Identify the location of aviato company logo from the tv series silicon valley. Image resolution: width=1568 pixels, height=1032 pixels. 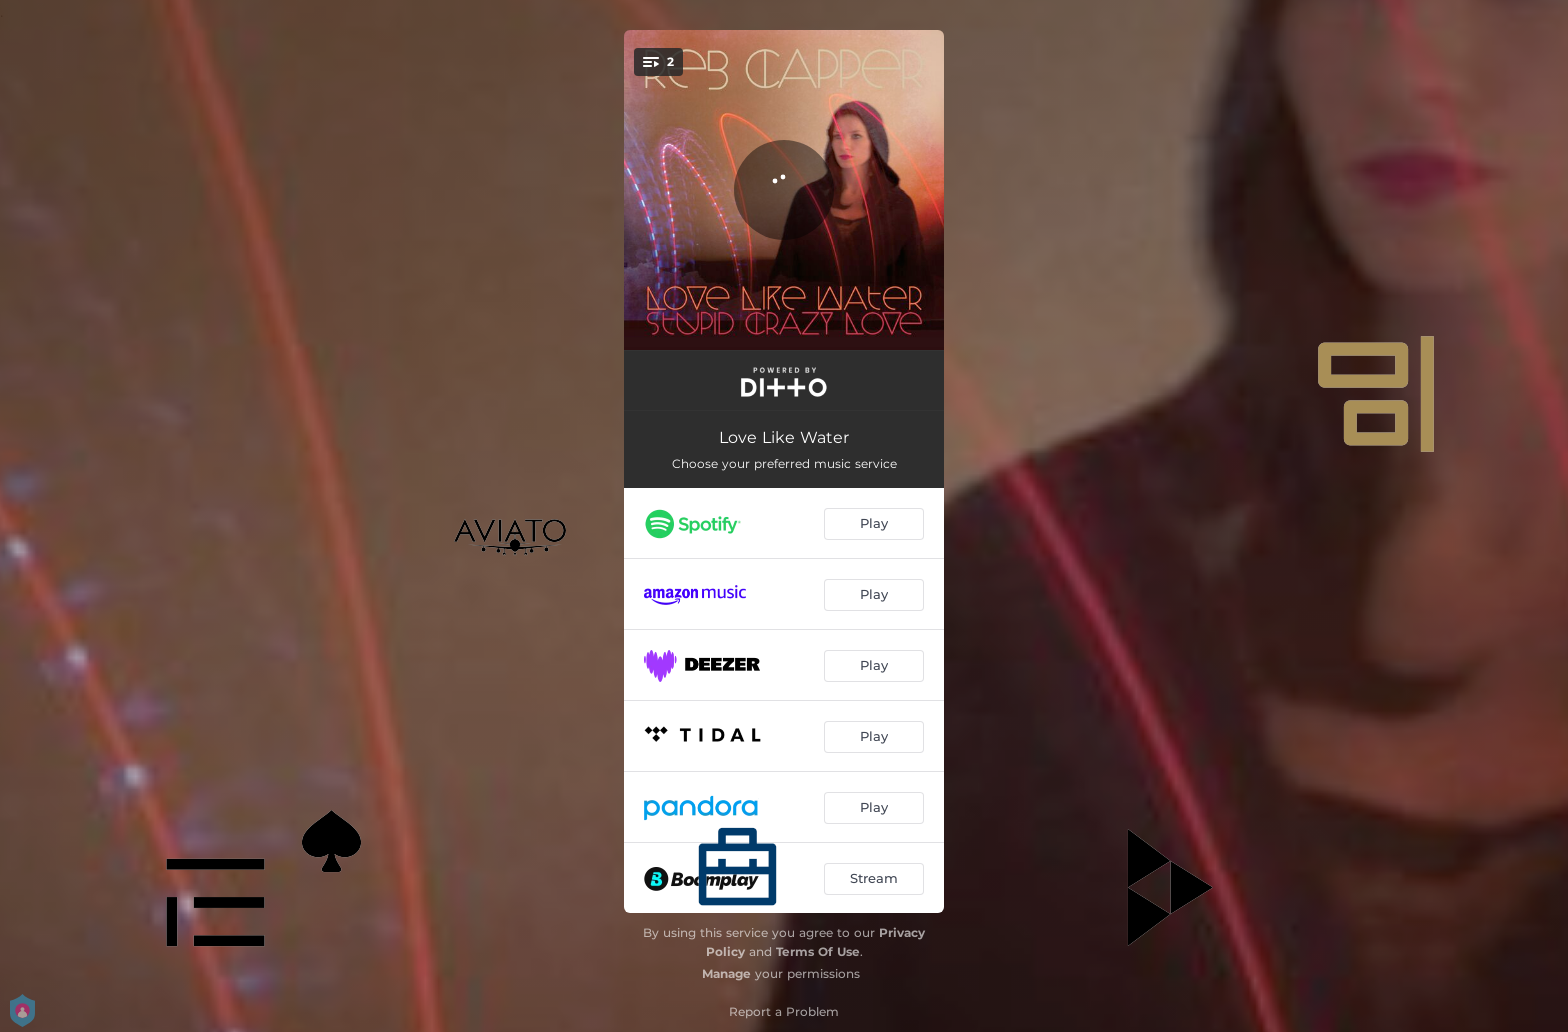
(510, 537).